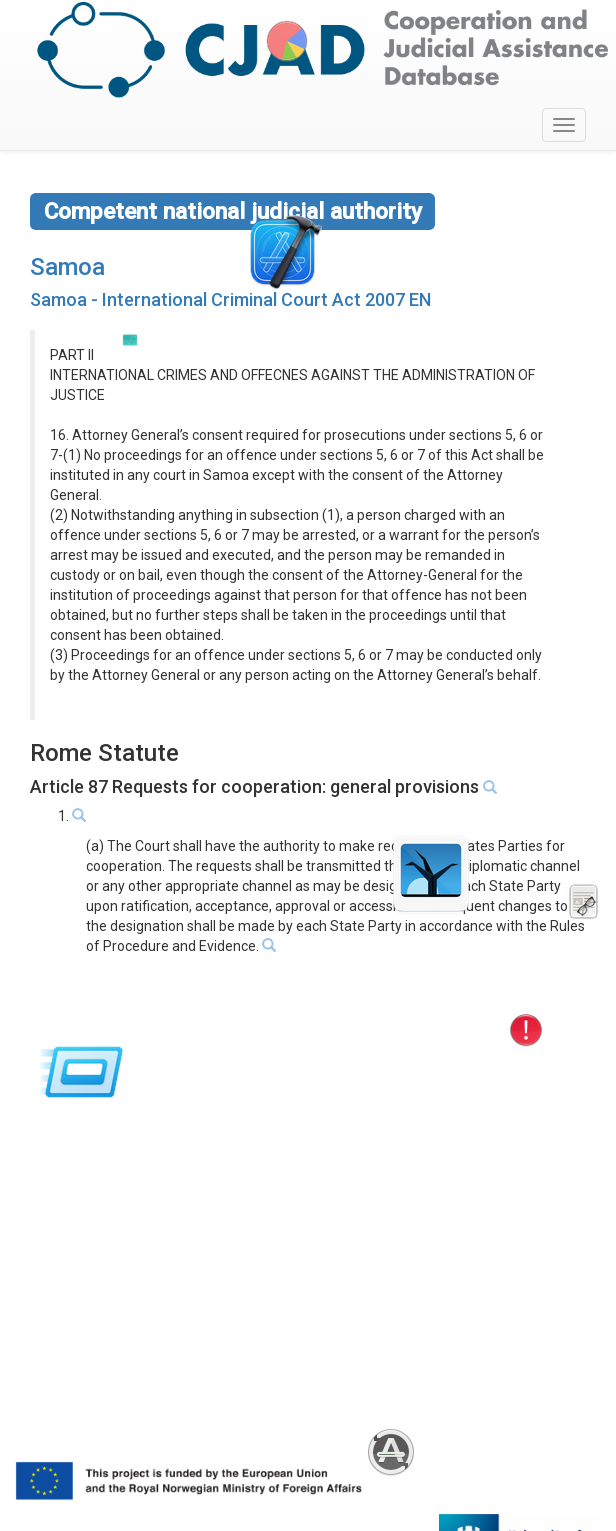 The image size is (616, 1531). Describe the element at coordinates (391, 1452) in the screenshot. I see `open the software update application` at that location.